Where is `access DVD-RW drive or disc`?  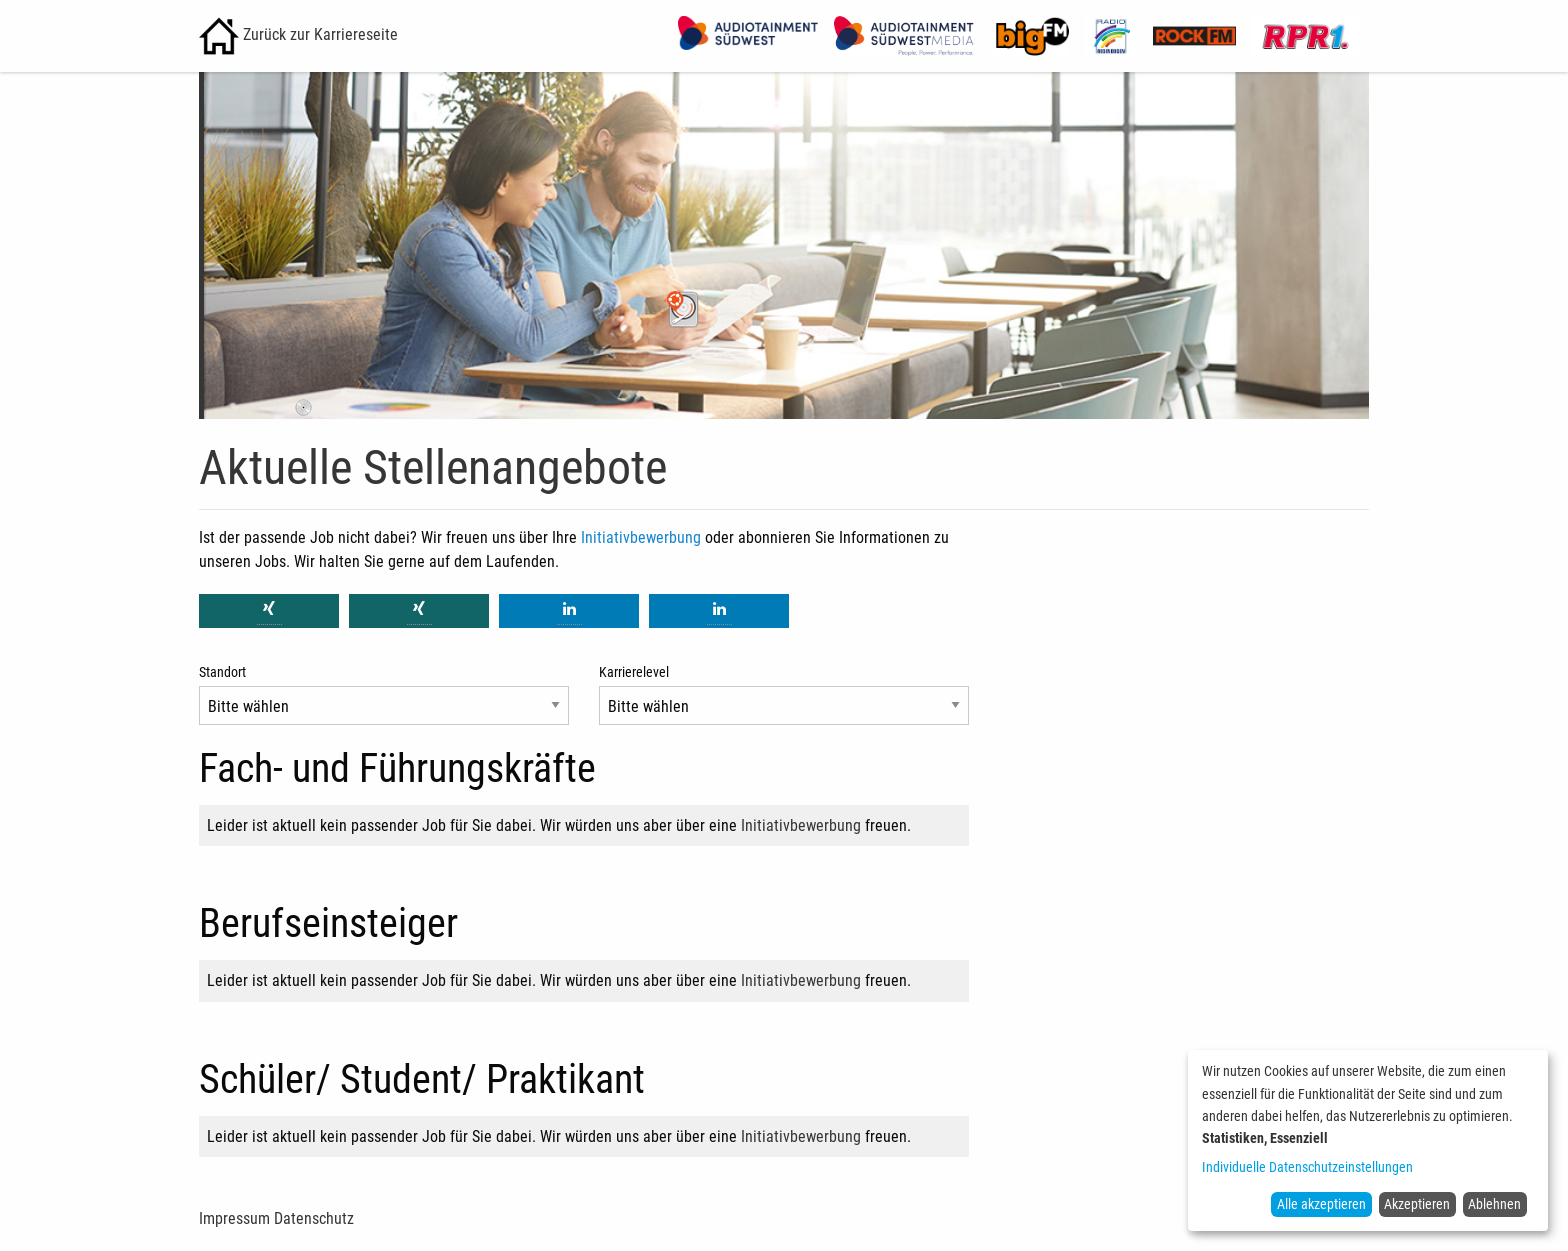 access DVD-RW drive or disc is located at coordinates (303, 407).